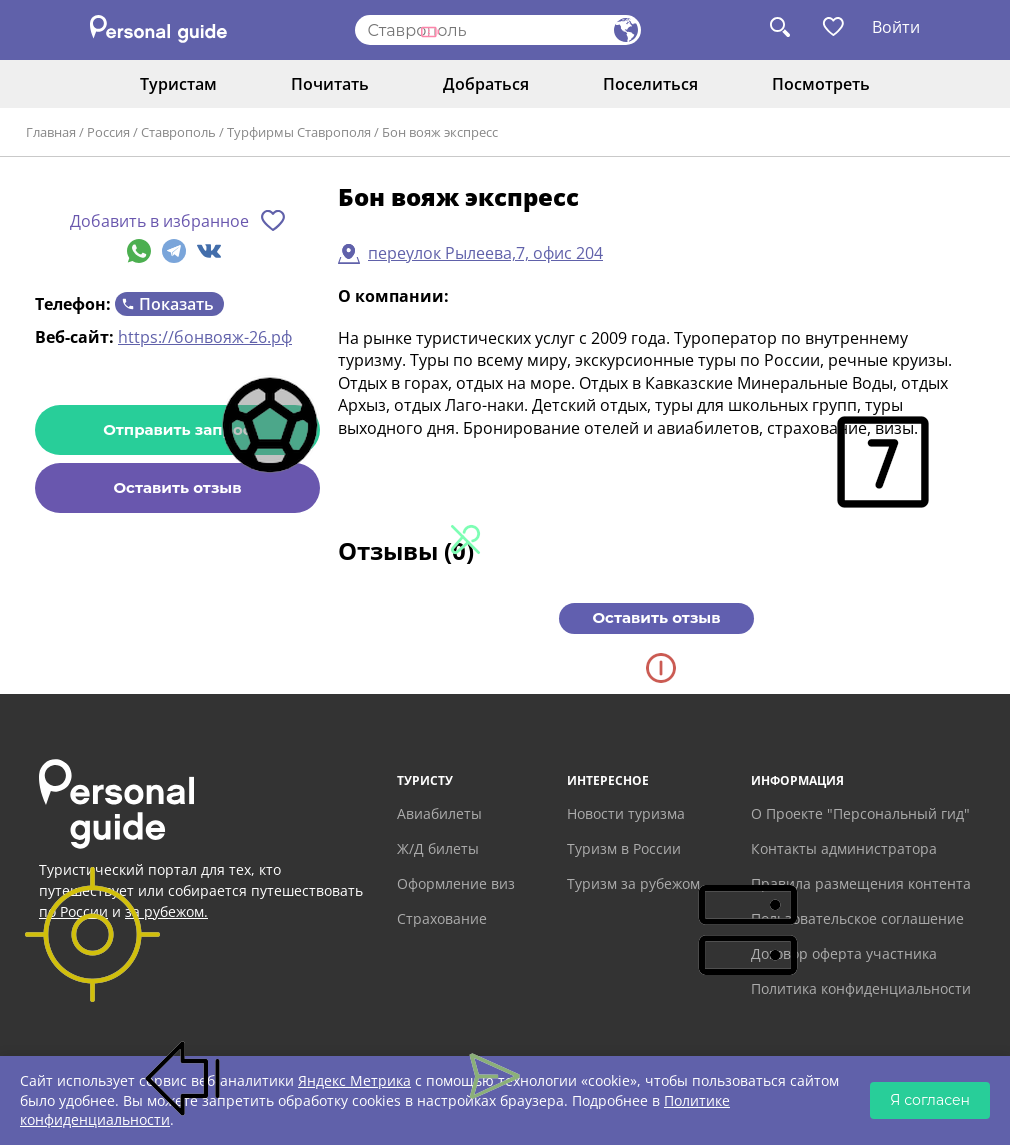  What do you see at coordinates (465, 539) in the screenshot?
I see `mute microphone` at bounding box center [465, 539].